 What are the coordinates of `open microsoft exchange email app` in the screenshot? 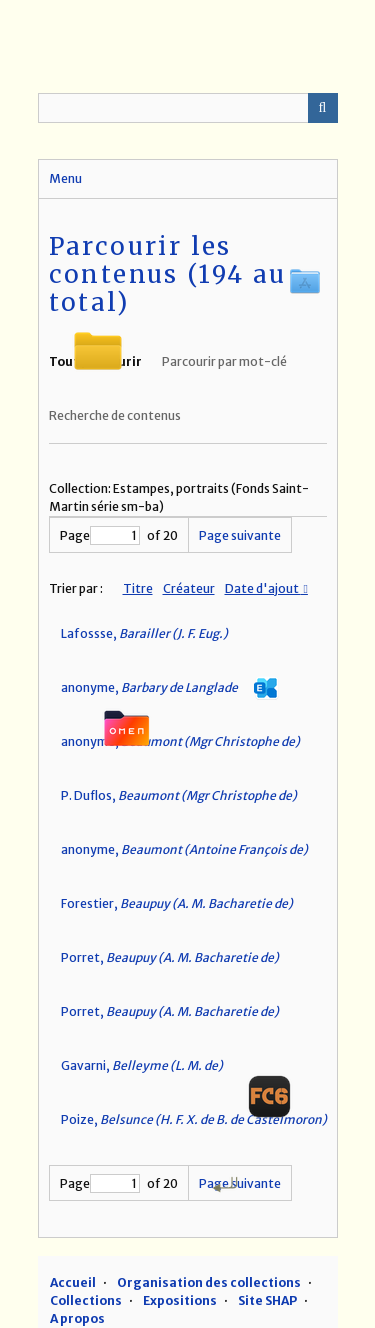 It's located at (267, 688).